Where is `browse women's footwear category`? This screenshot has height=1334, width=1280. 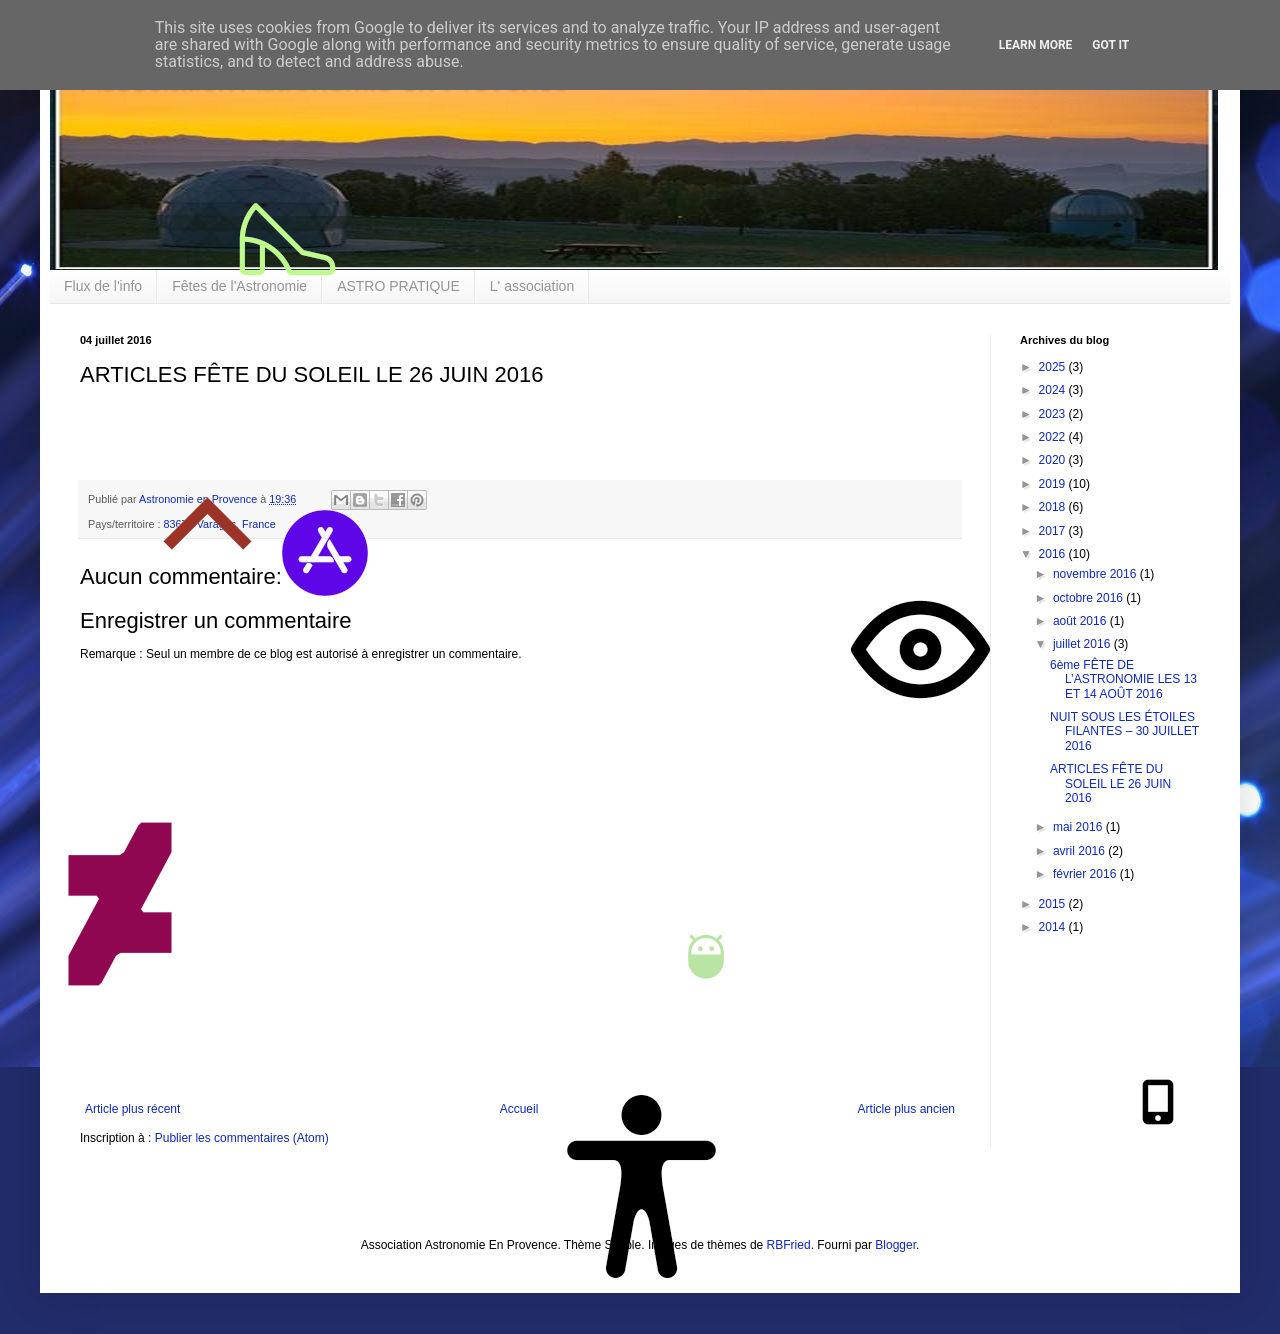 browse women's footwear category is located at coordinates (282, 242).